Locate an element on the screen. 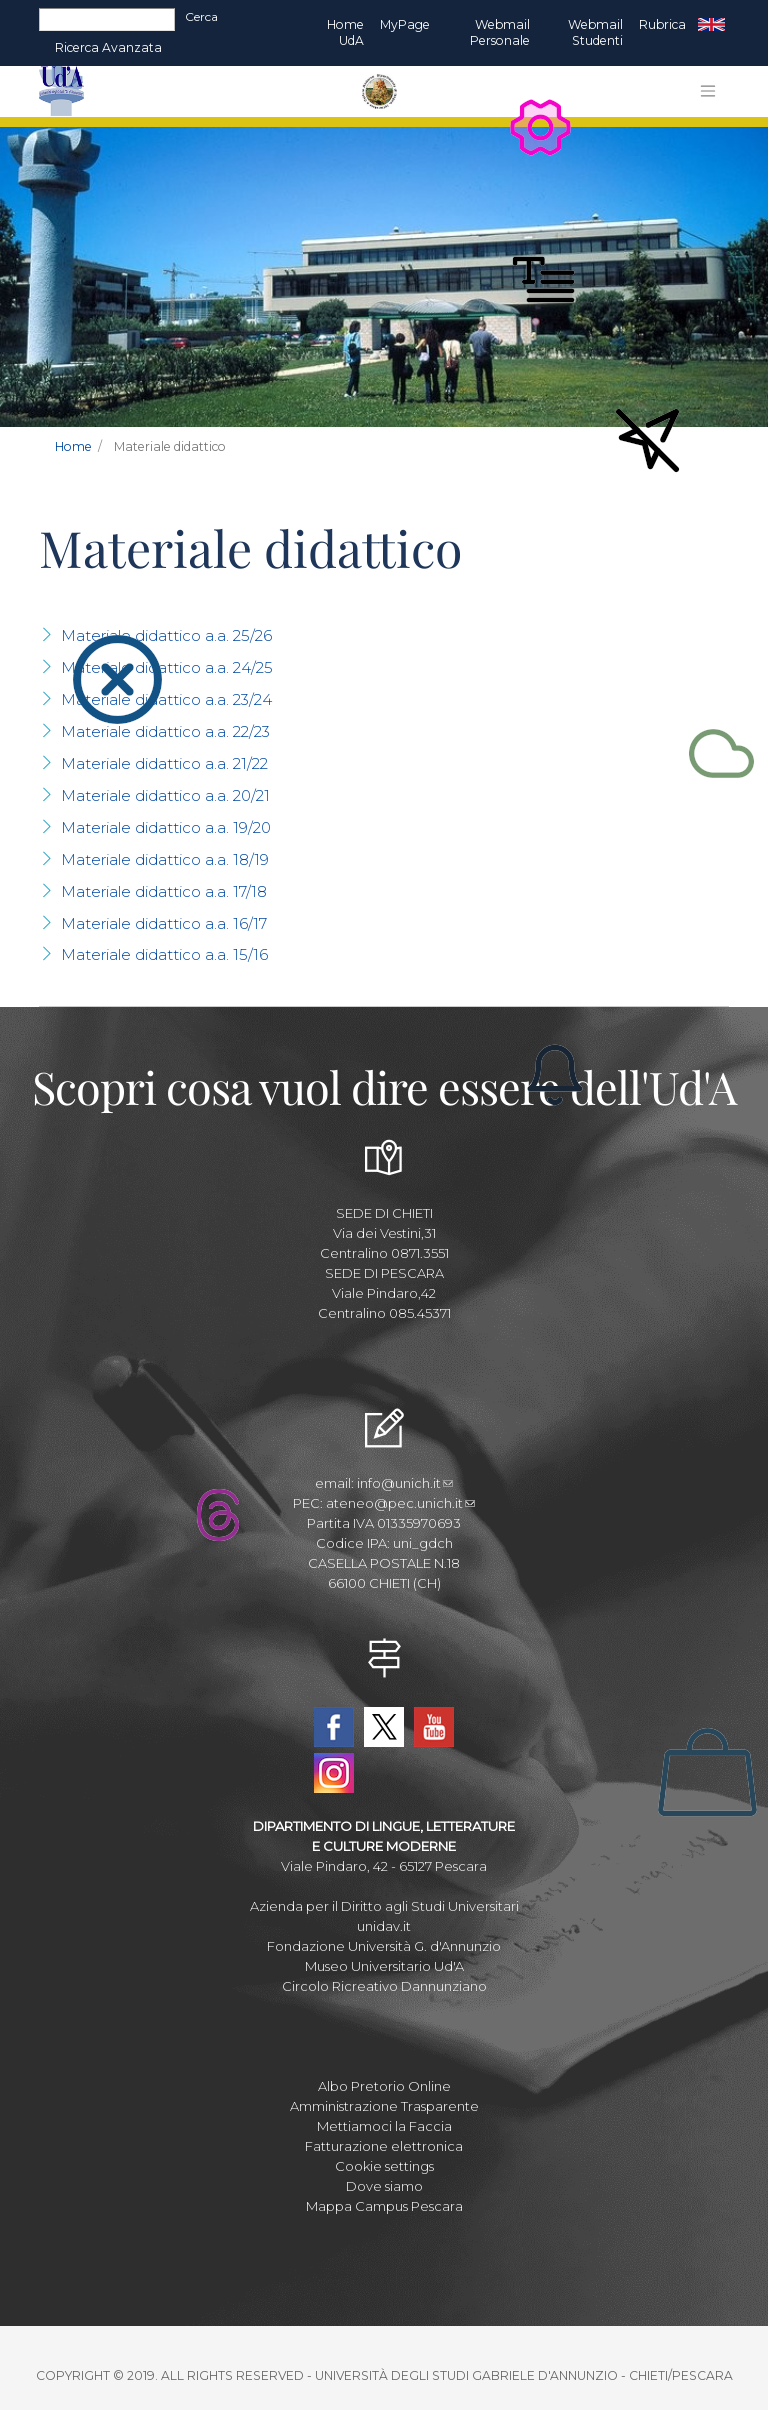 The width and height of the screenshot is (768, 2420). view your shopping bag is located at coordinates (707, 1777).